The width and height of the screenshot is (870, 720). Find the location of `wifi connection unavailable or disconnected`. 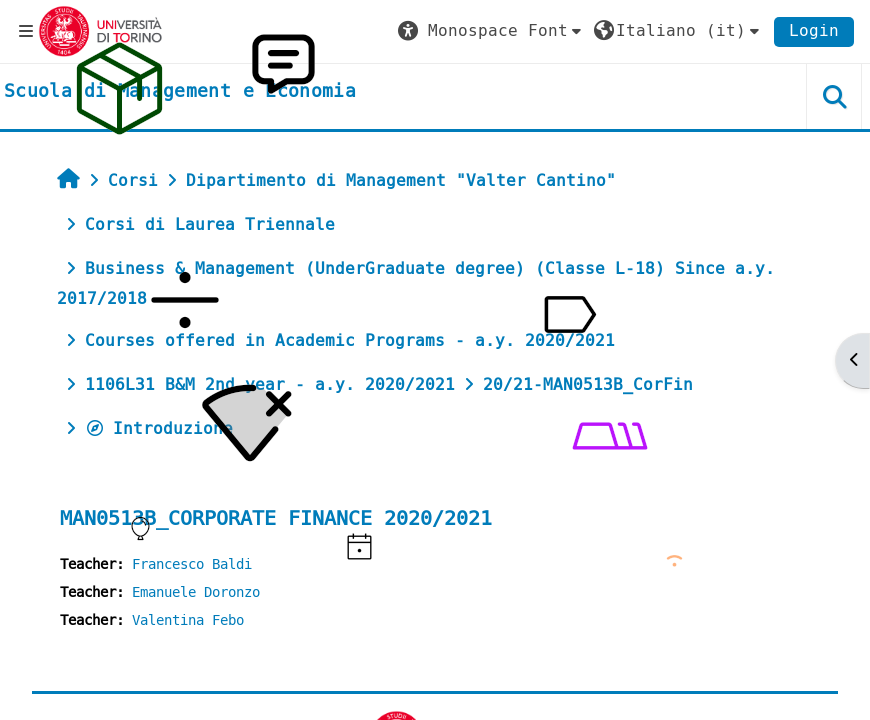

wifi connection unavailable or disconnected is located at coordinates (250, 423).